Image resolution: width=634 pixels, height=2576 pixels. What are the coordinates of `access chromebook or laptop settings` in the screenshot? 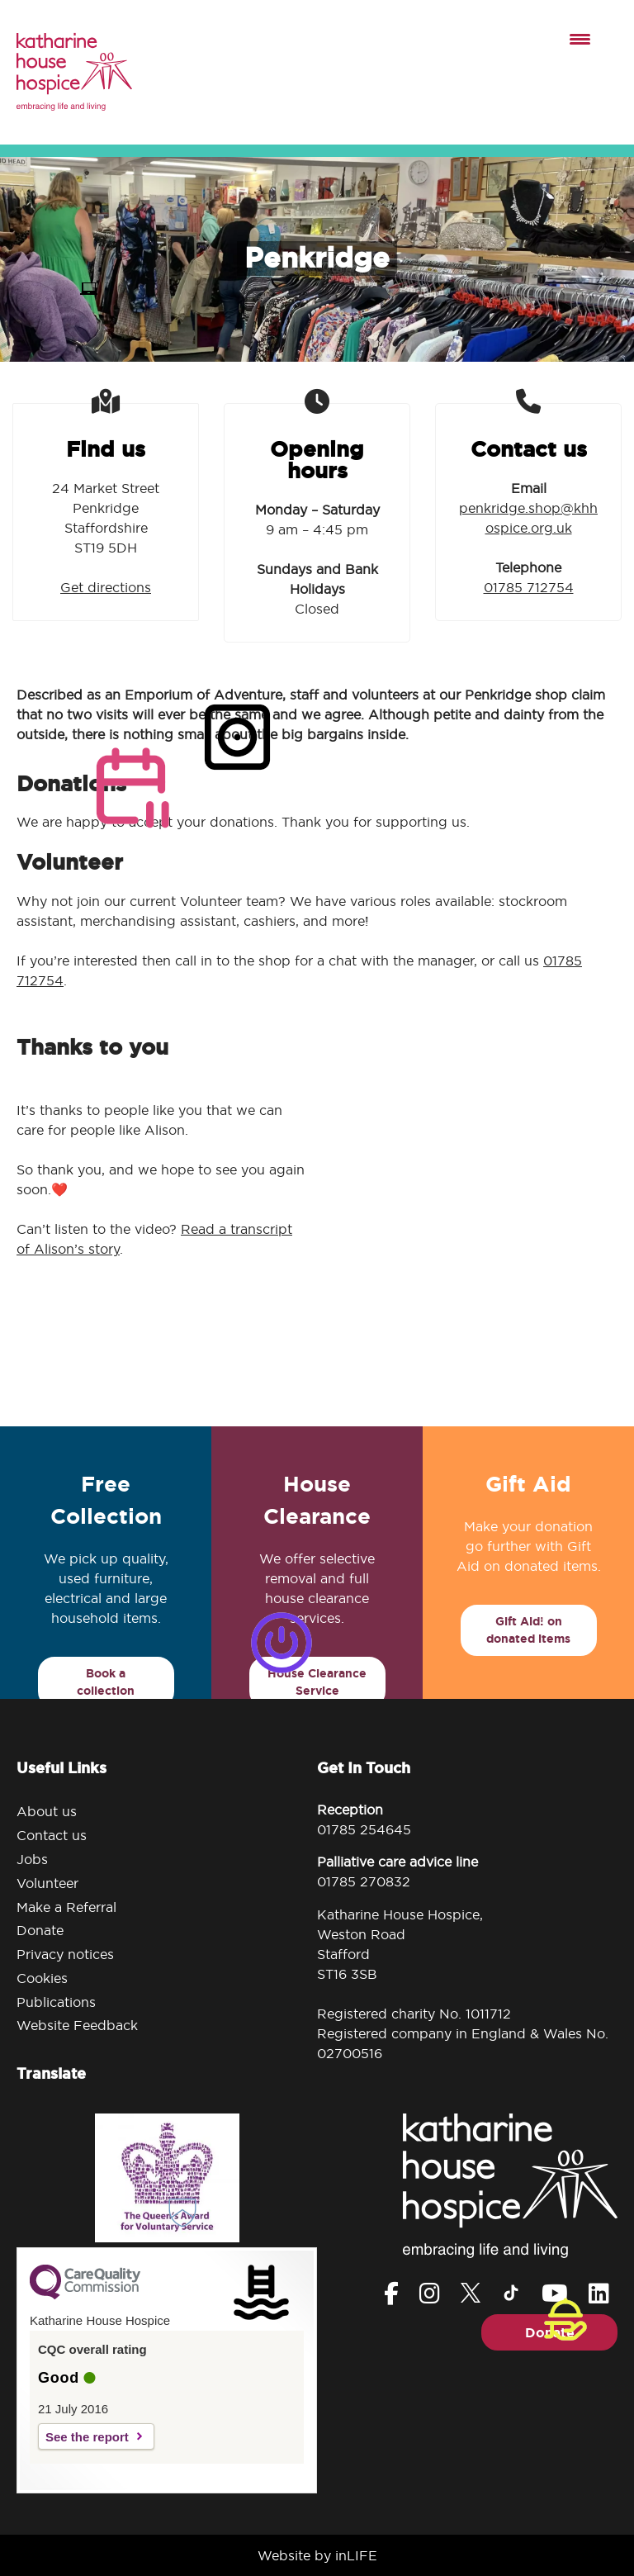 It's located at (88, 288).